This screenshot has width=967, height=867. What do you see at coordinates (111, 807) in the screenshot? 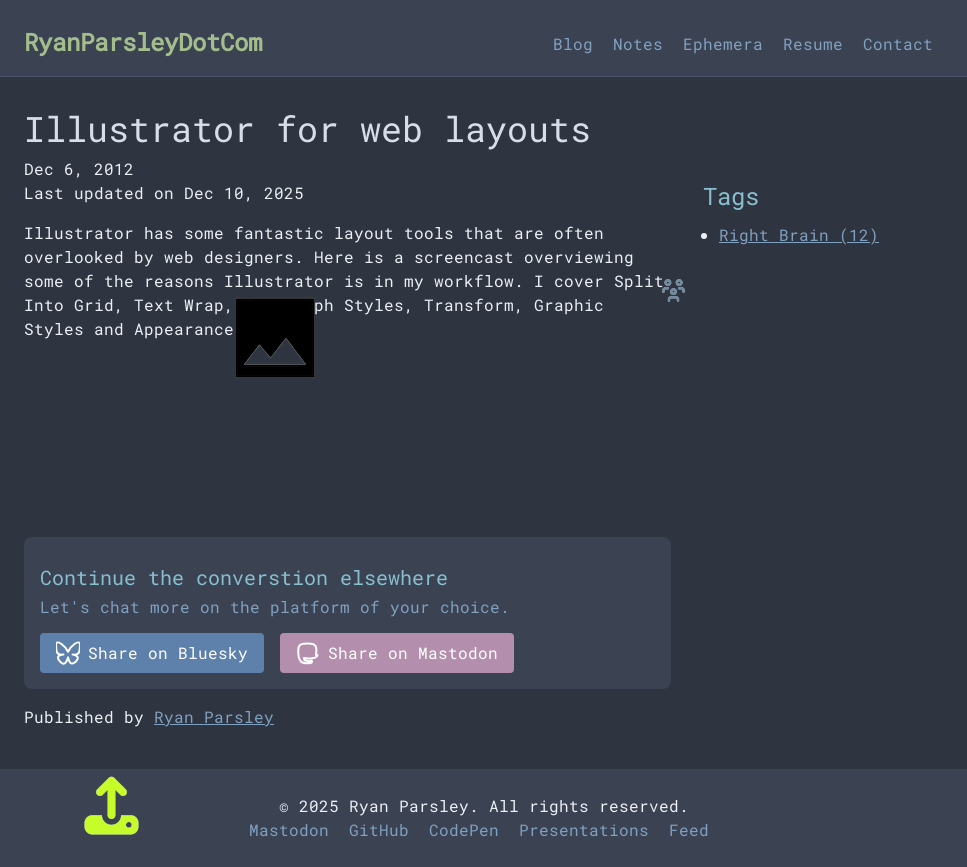
I see `upload a file or document` at bounding box center [111, 807].